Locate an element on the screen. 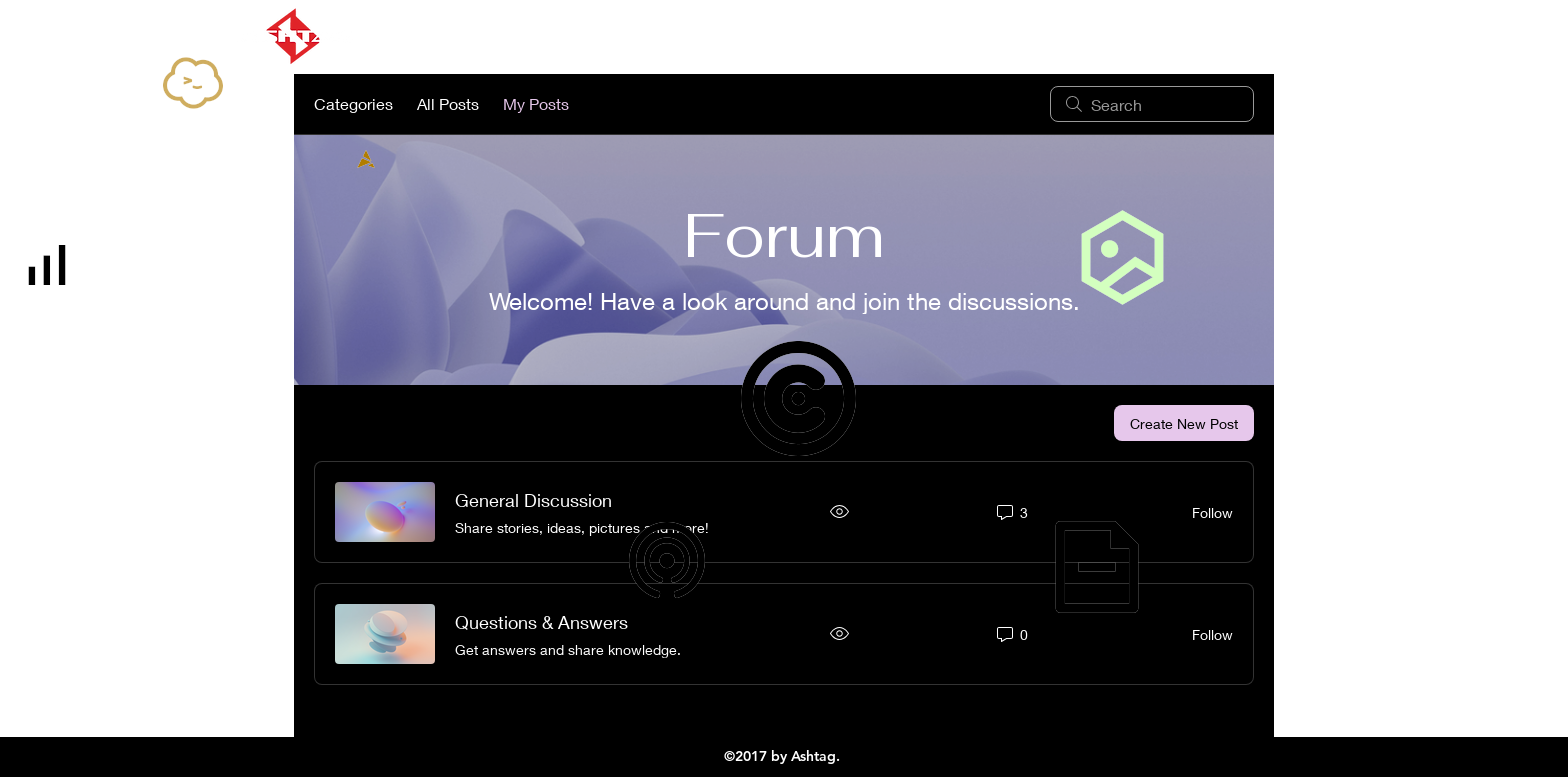 This screenshot has height=777, width=1568. artix linux logo is located at coordinates (366, 159).